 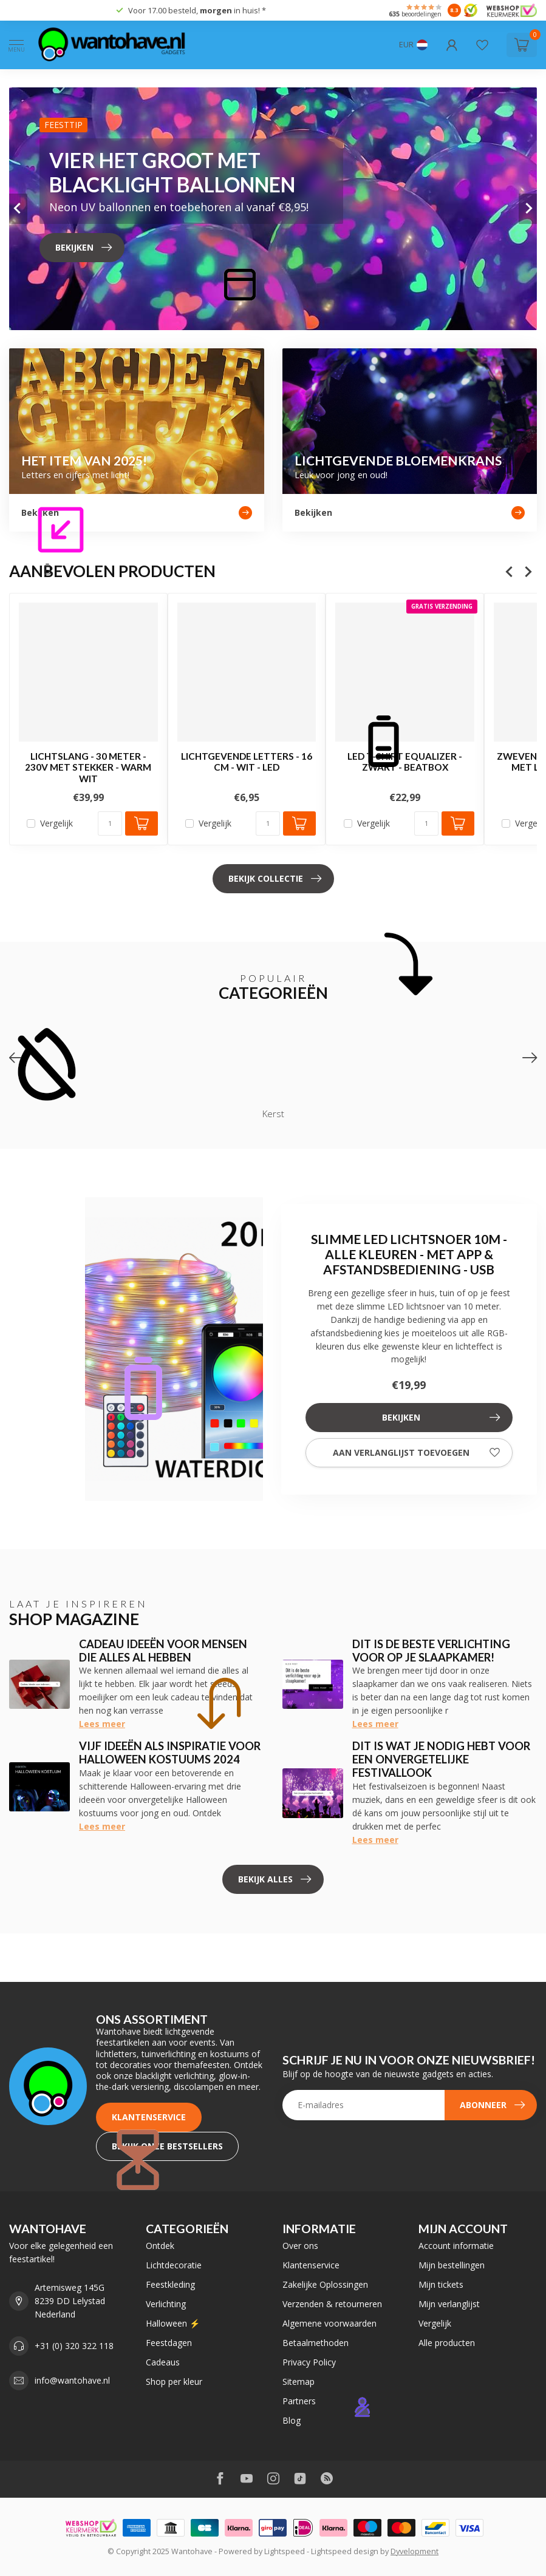 I want to click on toggle the navigation bar visibility, so click(x=240, y=285).